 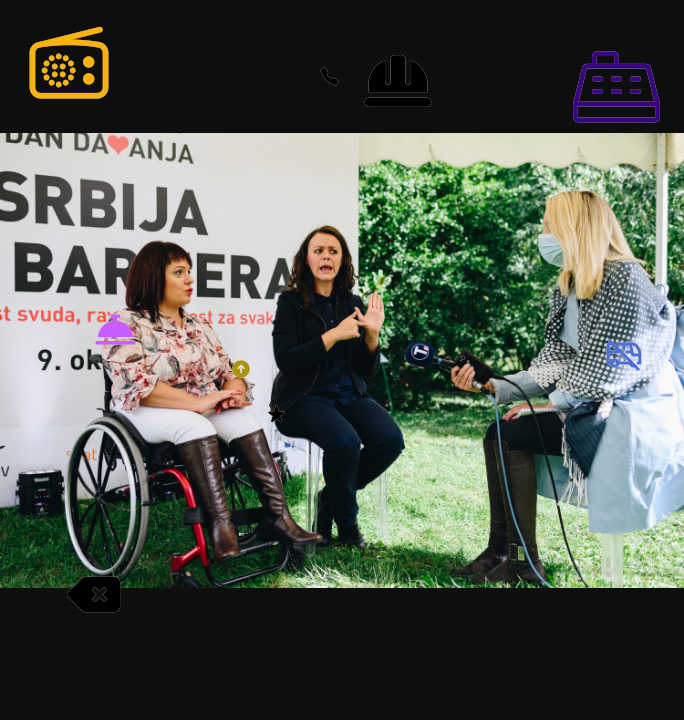 I want to click on access construction or worksite safety settings, so click(x=398, y=81).